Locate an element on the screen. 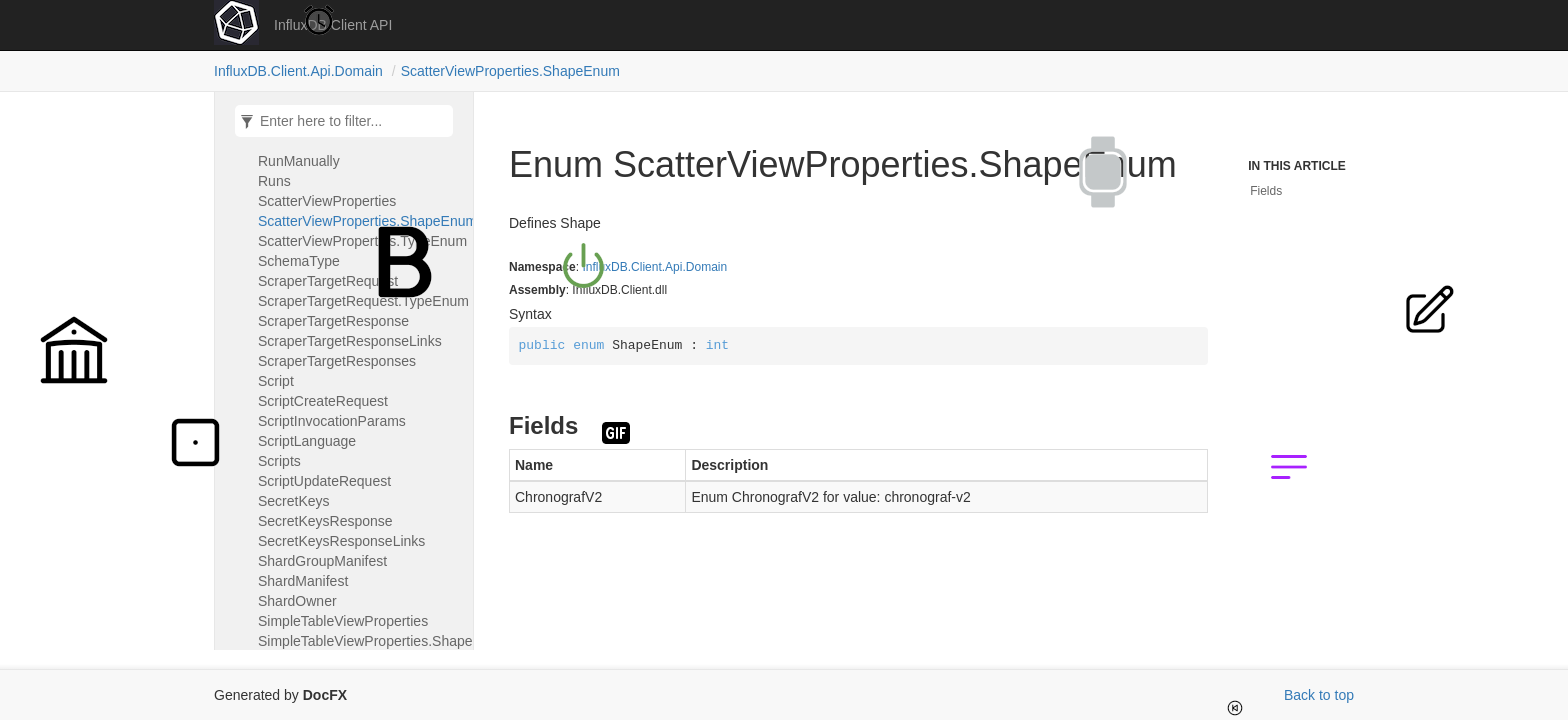 The width and height of the screenshot is (1568, 720). apply bold formatting to selected text is located at coordinates (405, 262).